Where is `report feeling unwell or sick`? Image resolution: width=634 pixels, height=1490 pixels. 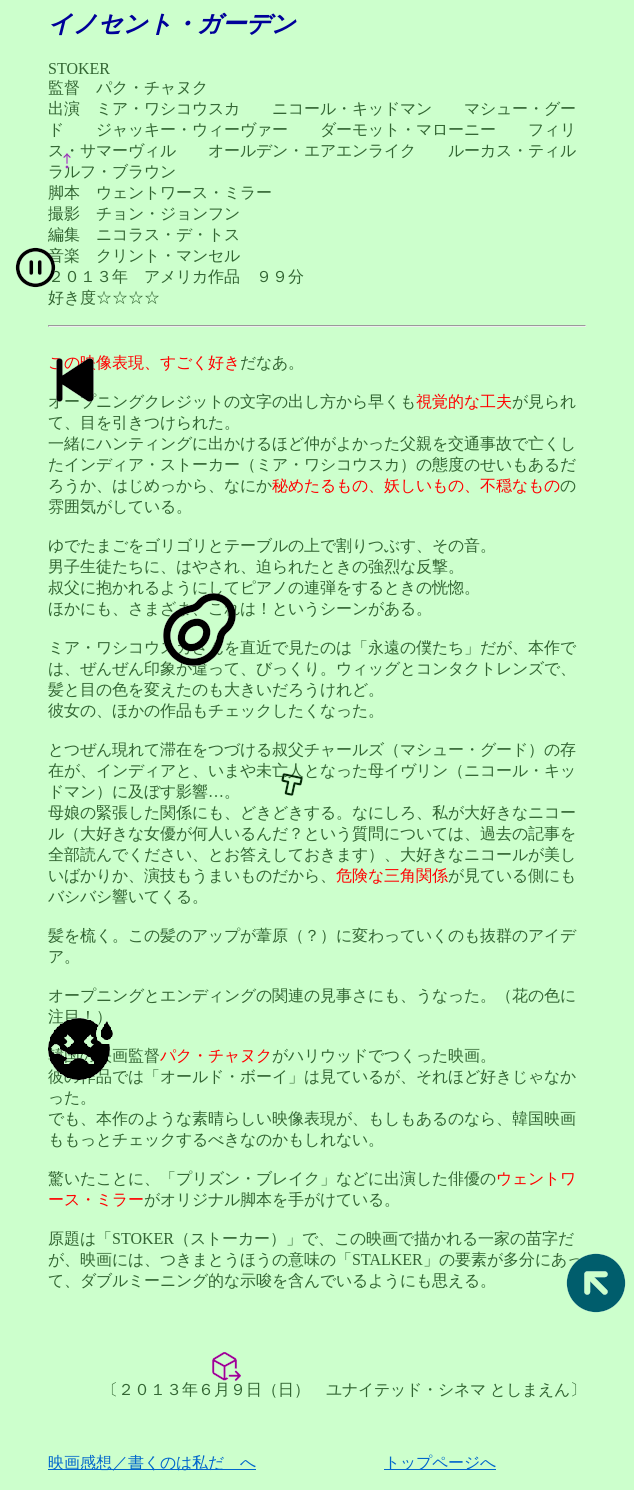 report feeling unwell or sick is located at coordinates (79, 1049).